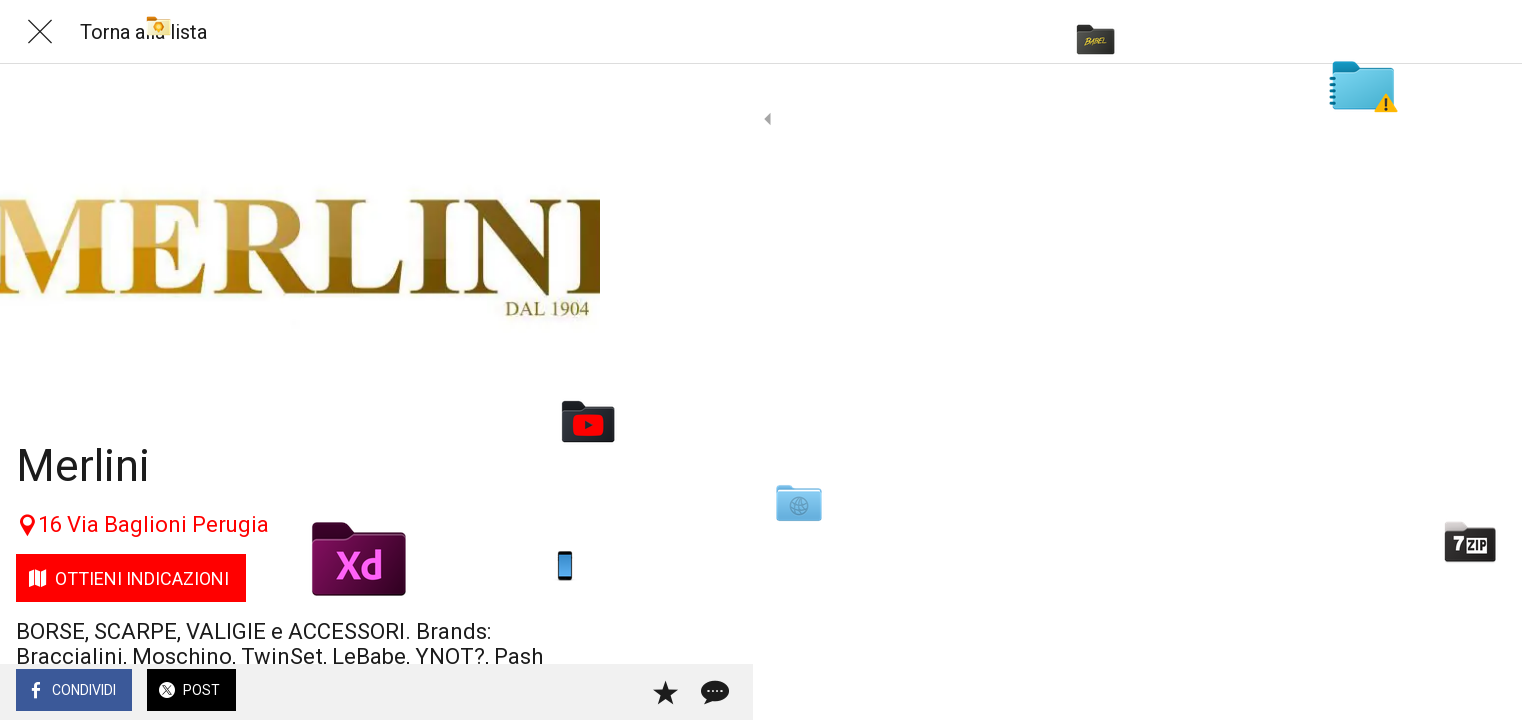  Describe the element at coordinates (799, 503) in the screenshot. I see `folder containing HTML or web-related files` at that location.